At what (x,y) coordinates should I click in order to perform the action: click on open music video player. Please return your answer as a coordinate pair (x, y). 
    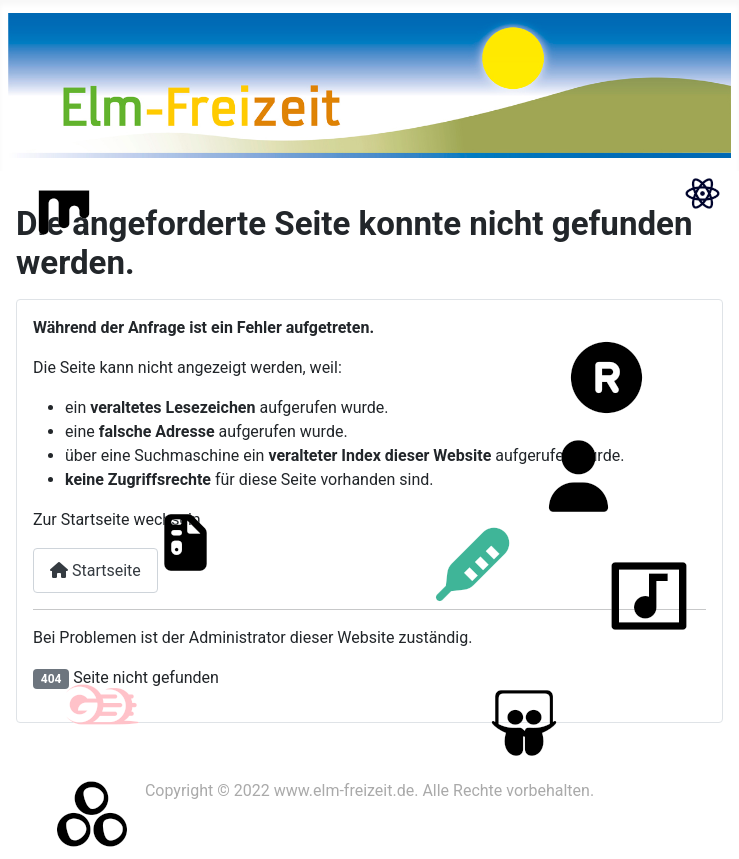
    Looking at the image, I should click on (649, 596).